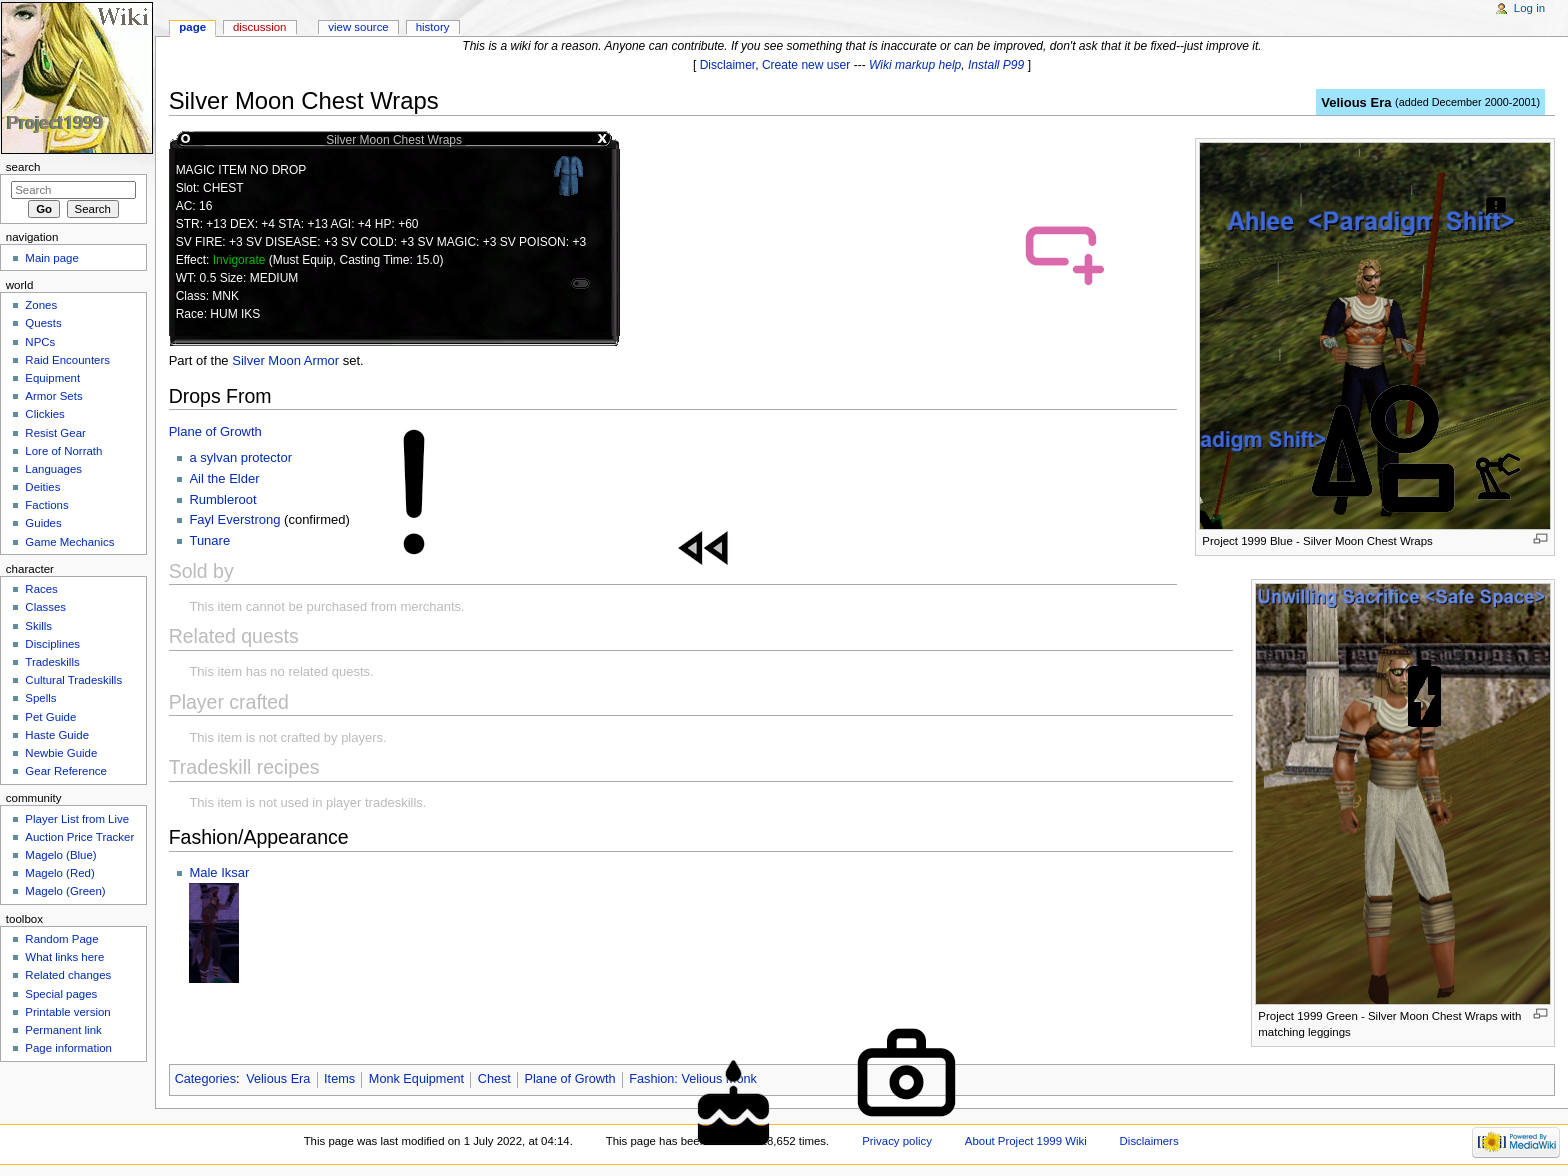 The height and width of the screenshot is (1176, 1568). I want to click on toggle switch in the off position, so click(580, 283).